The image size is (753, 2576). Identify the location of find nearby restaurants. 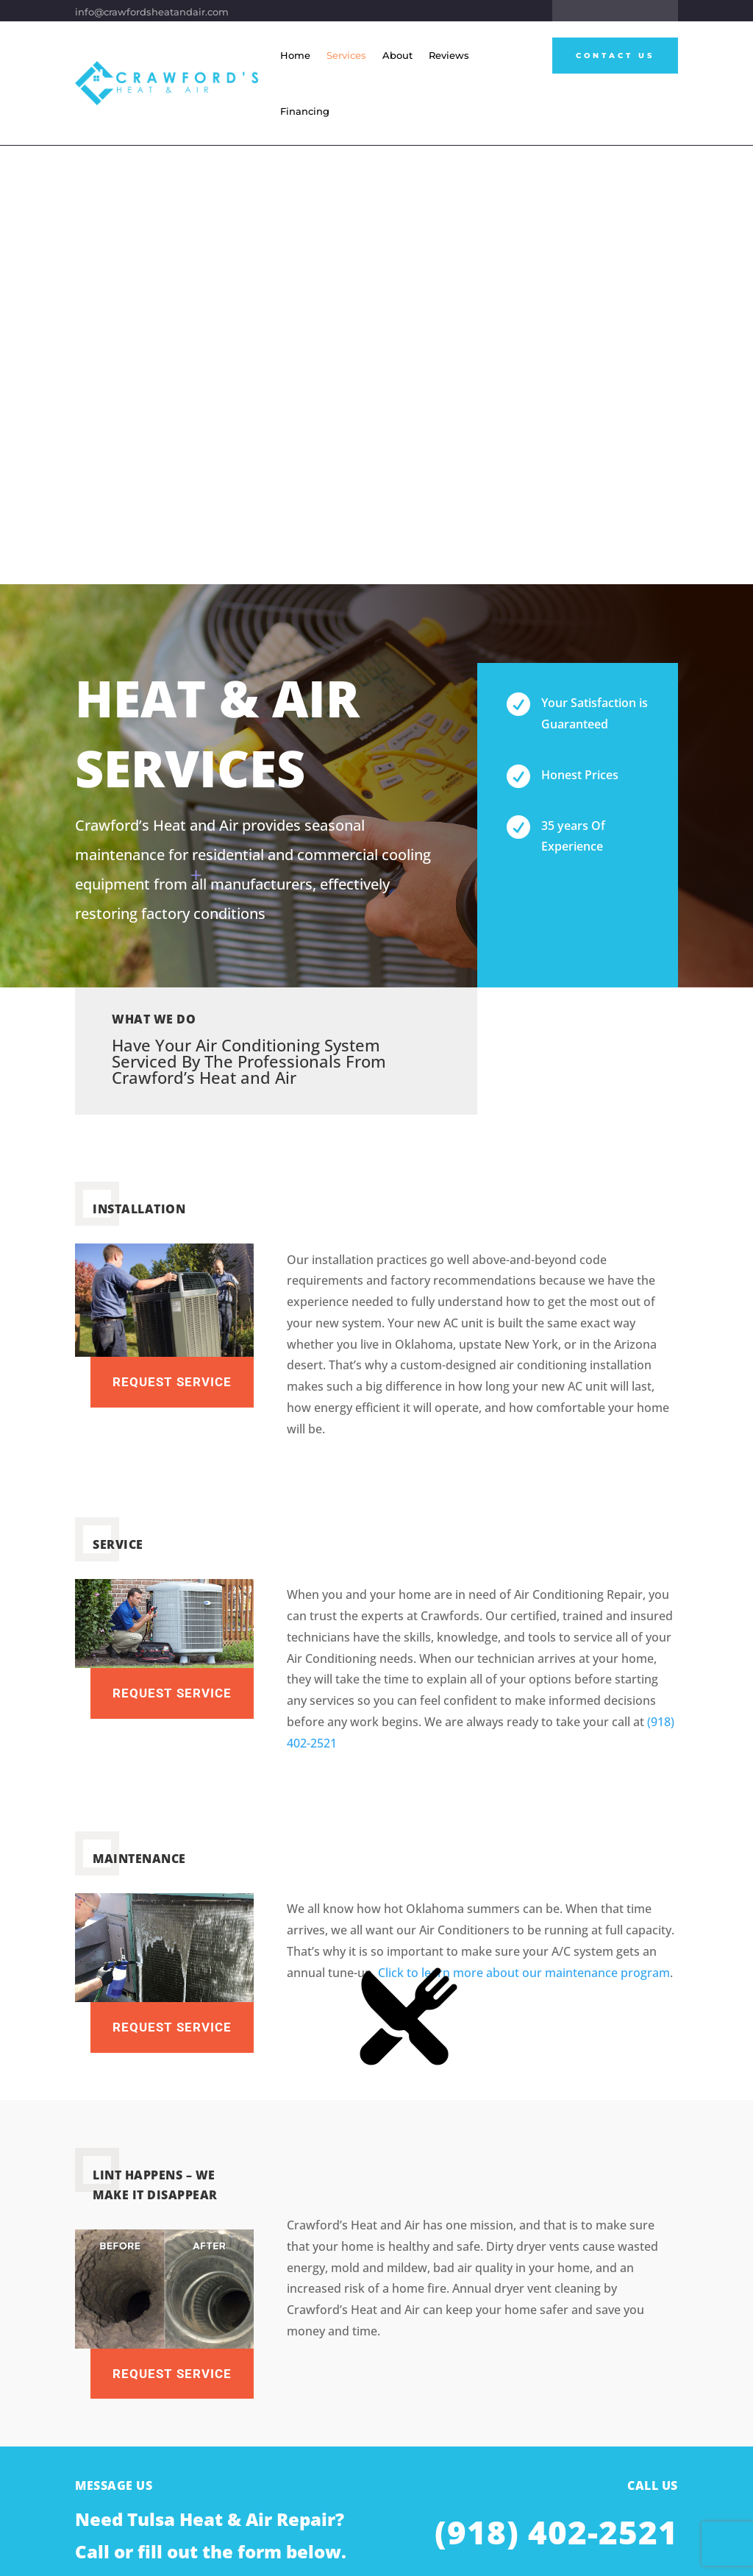
(408, 2016).